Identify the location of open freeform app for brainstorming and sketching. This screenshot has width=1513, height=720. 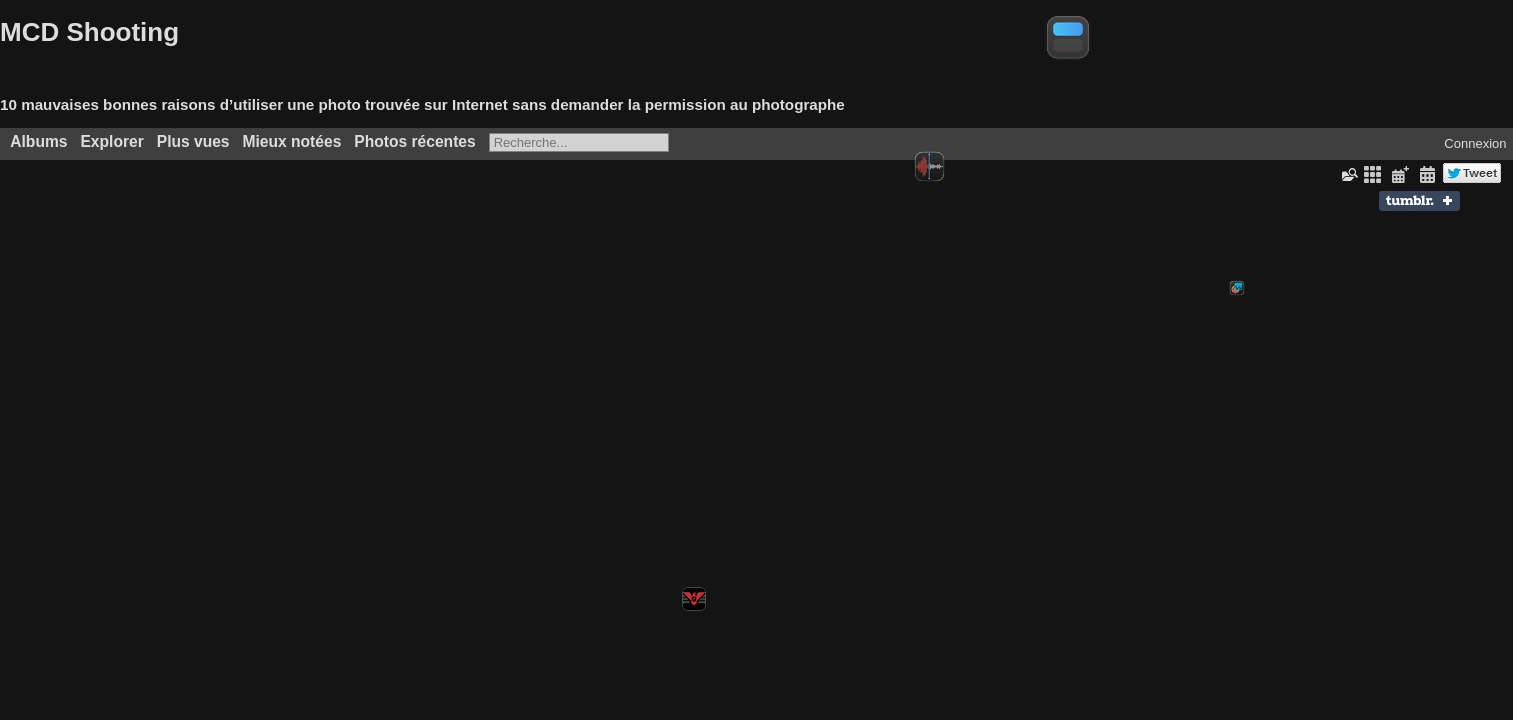
(1237, 288).